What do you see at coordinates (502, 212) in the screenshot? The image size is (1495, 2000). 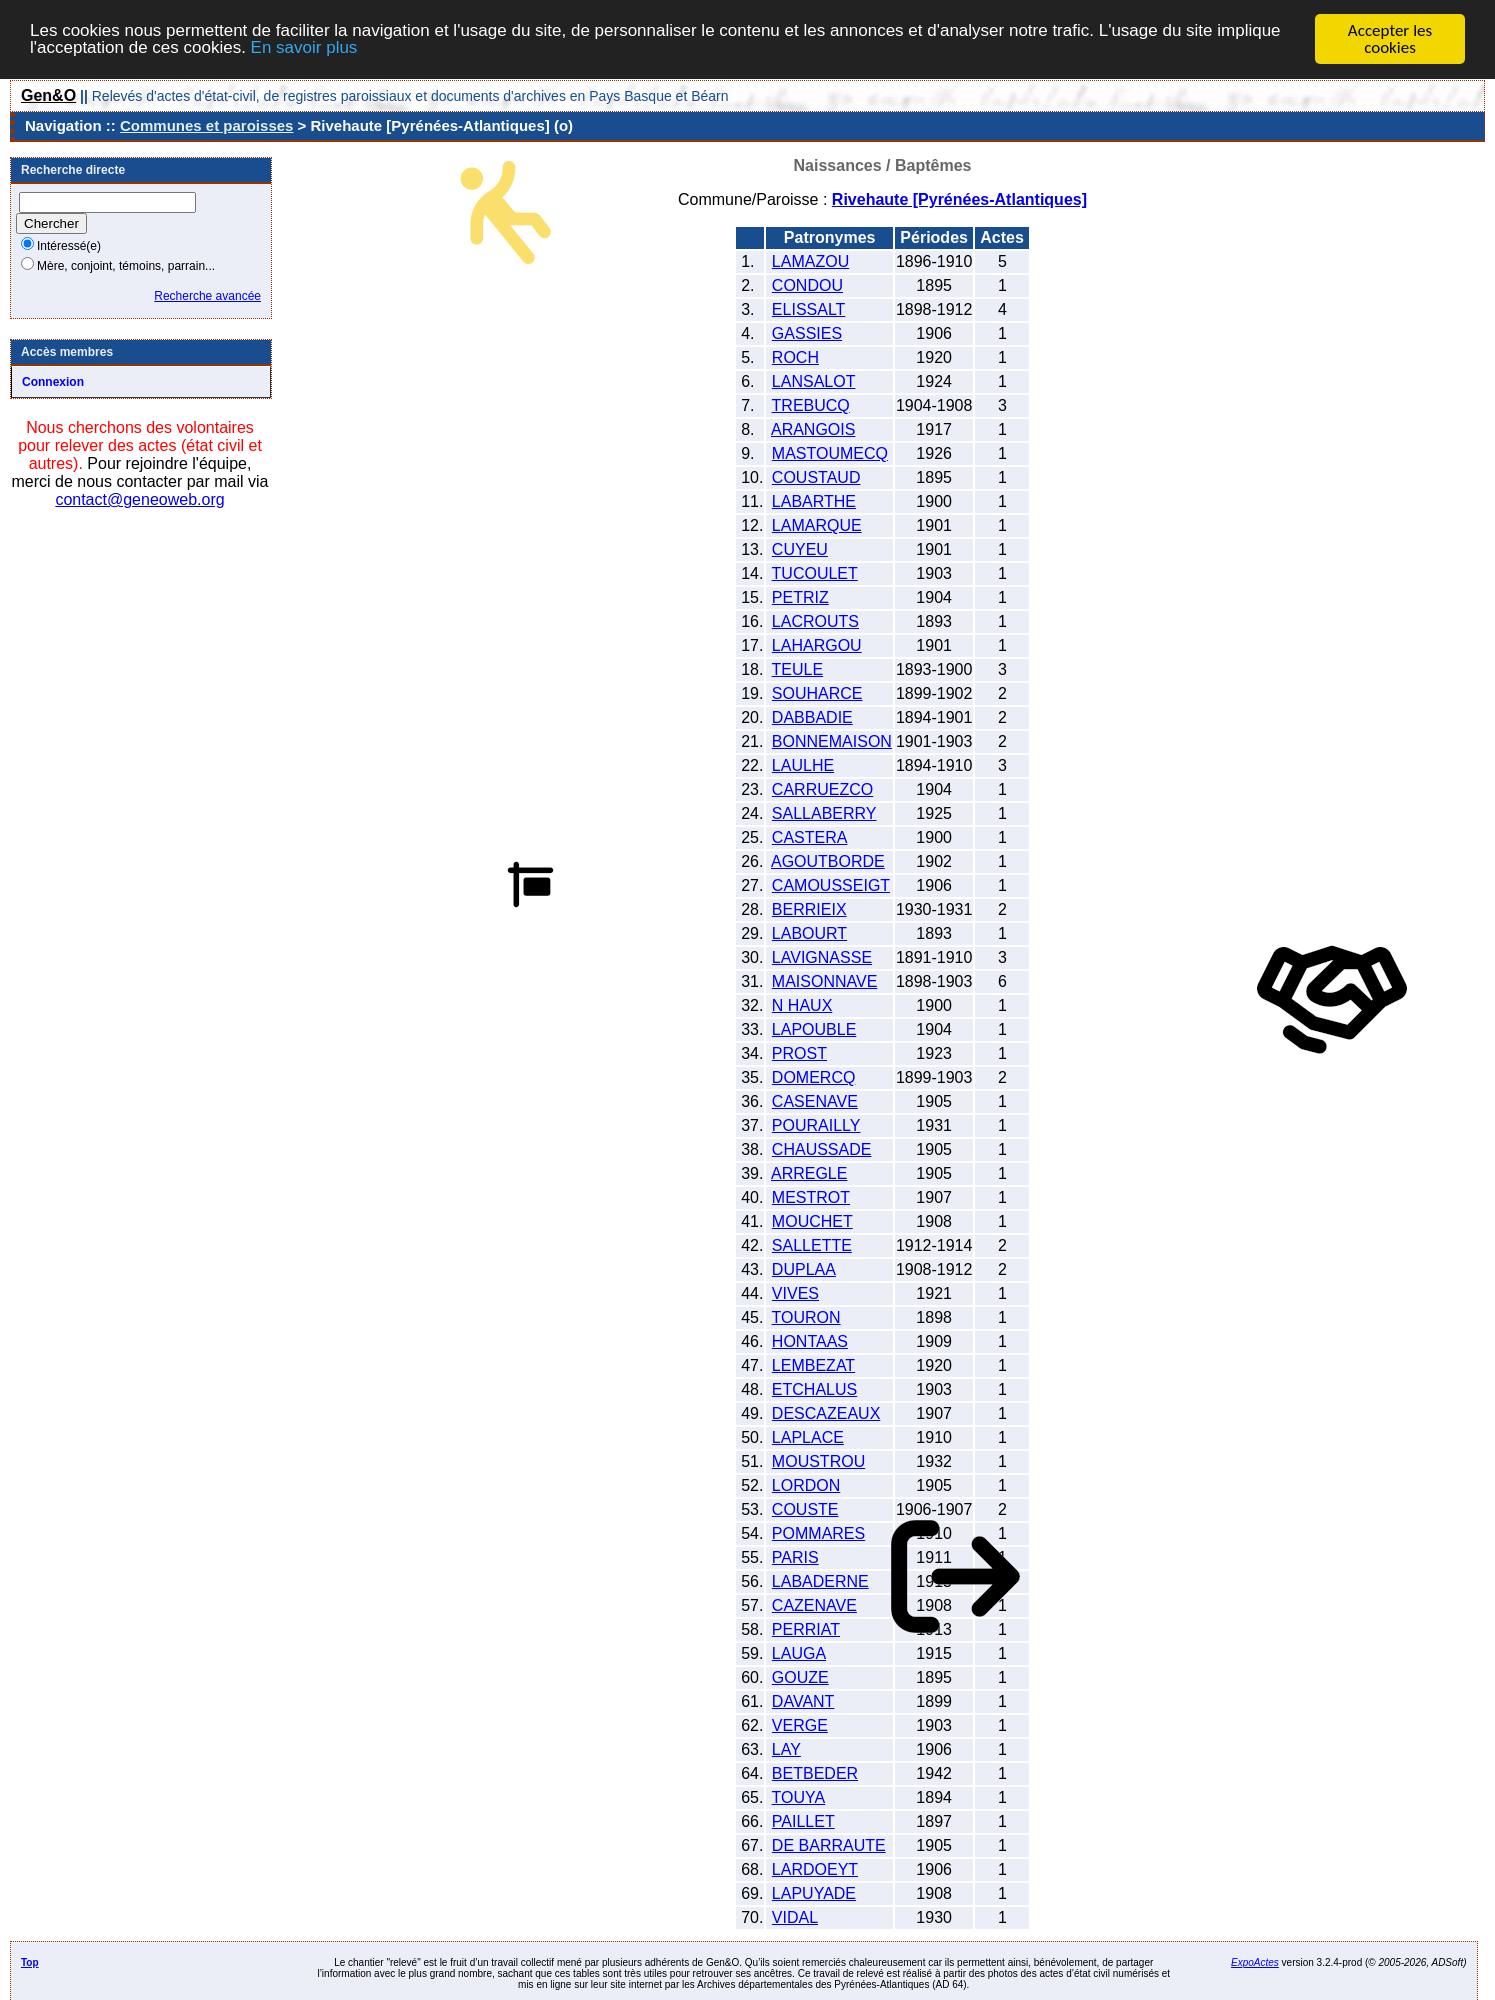 I see `indicates a slip or fall hazard warning` at bounding box center [502, 212].